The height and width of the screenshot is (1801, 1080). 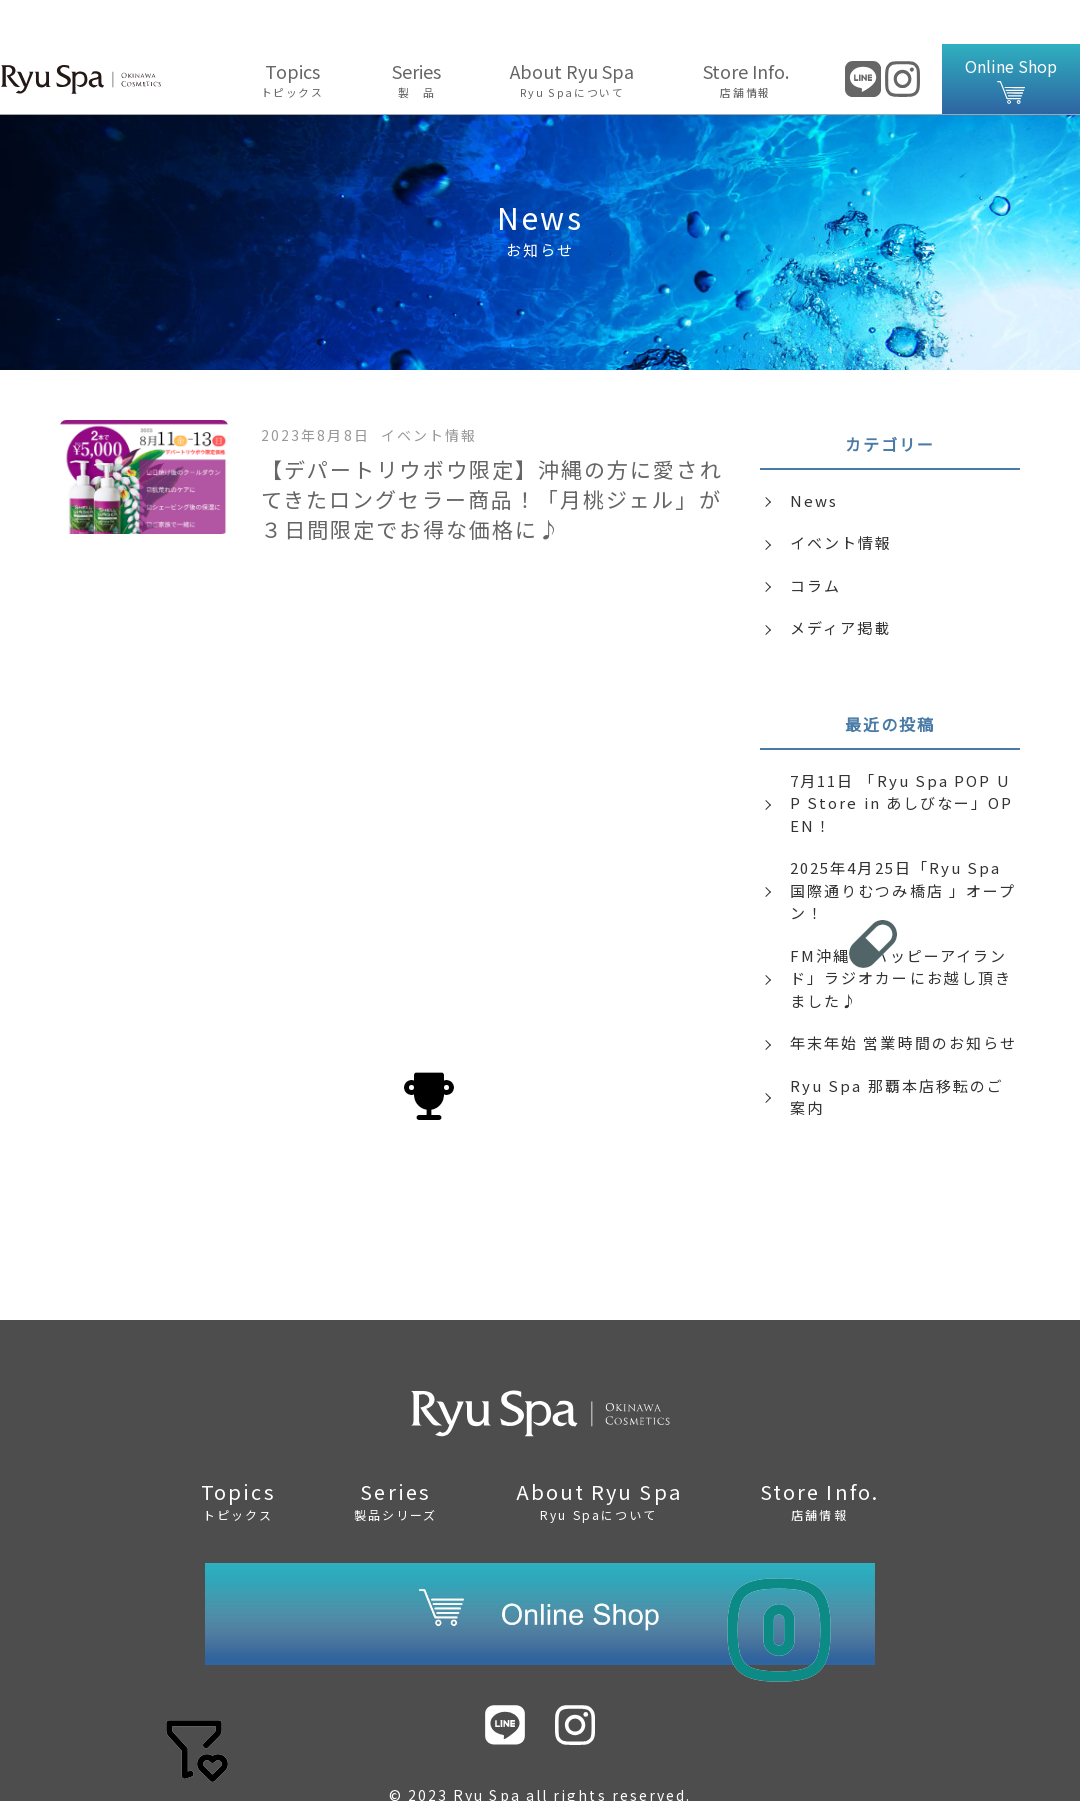 What do you see at coordinates (429, 1095) in the screenshot?
I see `view achievements or awards` at bounding box center [429, 1095].